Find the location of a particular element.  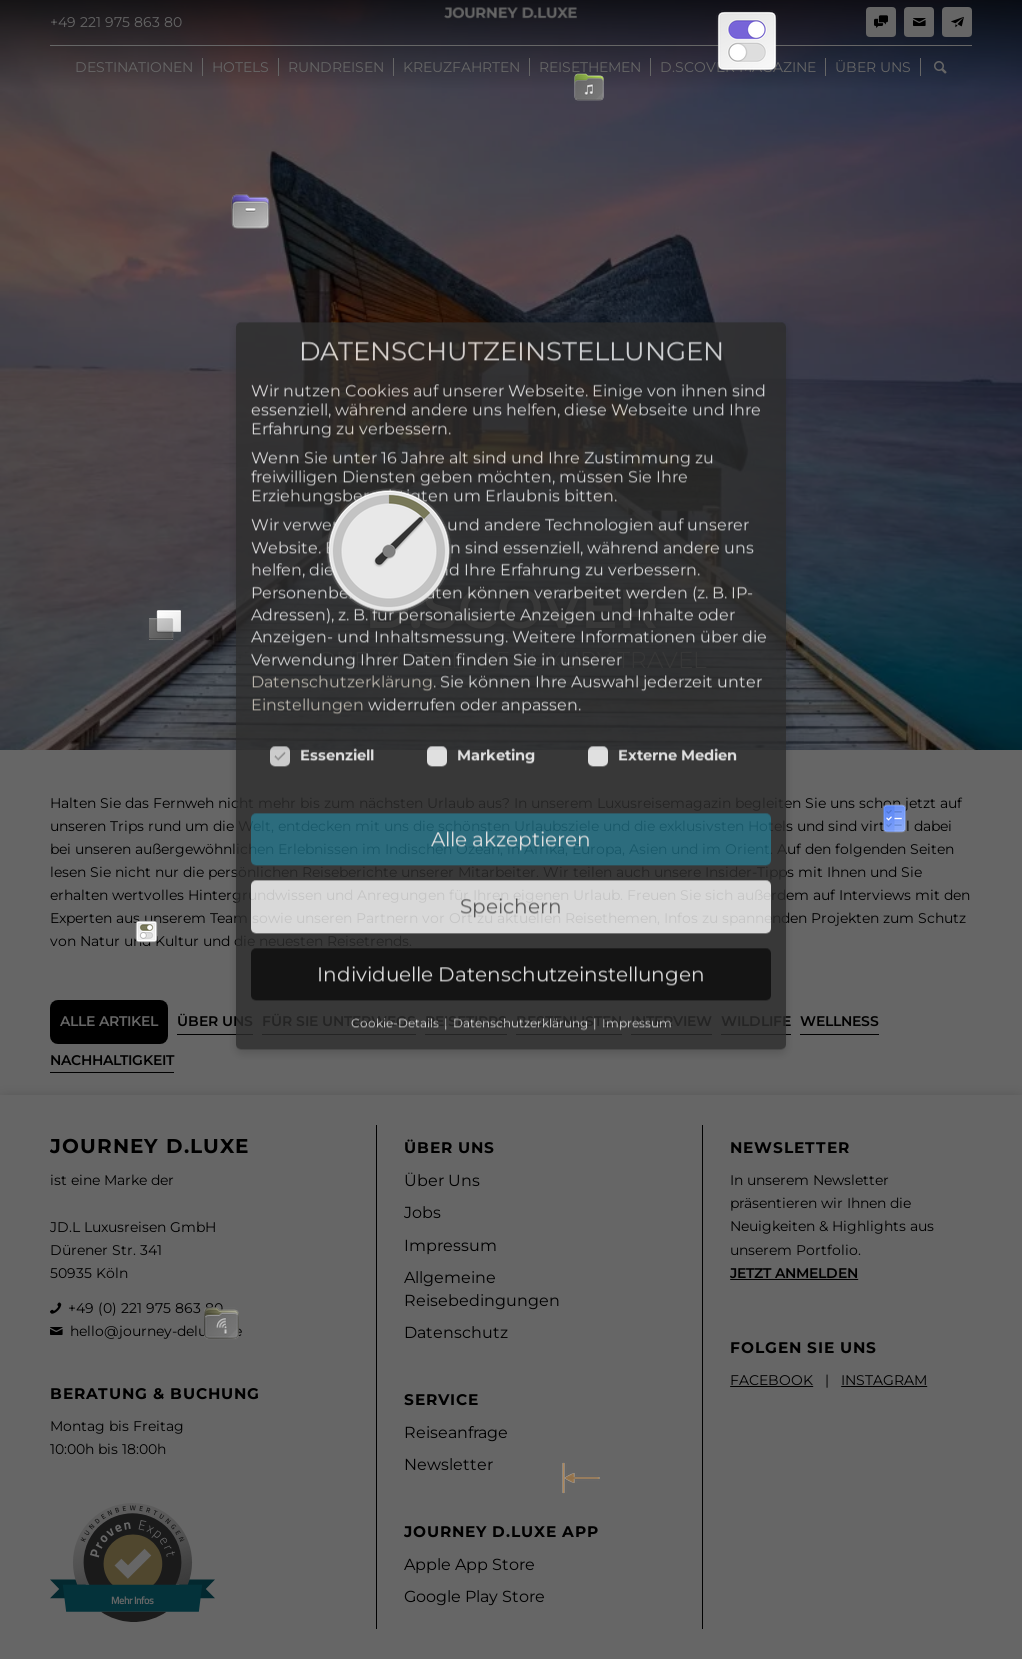

open unity tweak tool settings is located at coordinates (146, 931).